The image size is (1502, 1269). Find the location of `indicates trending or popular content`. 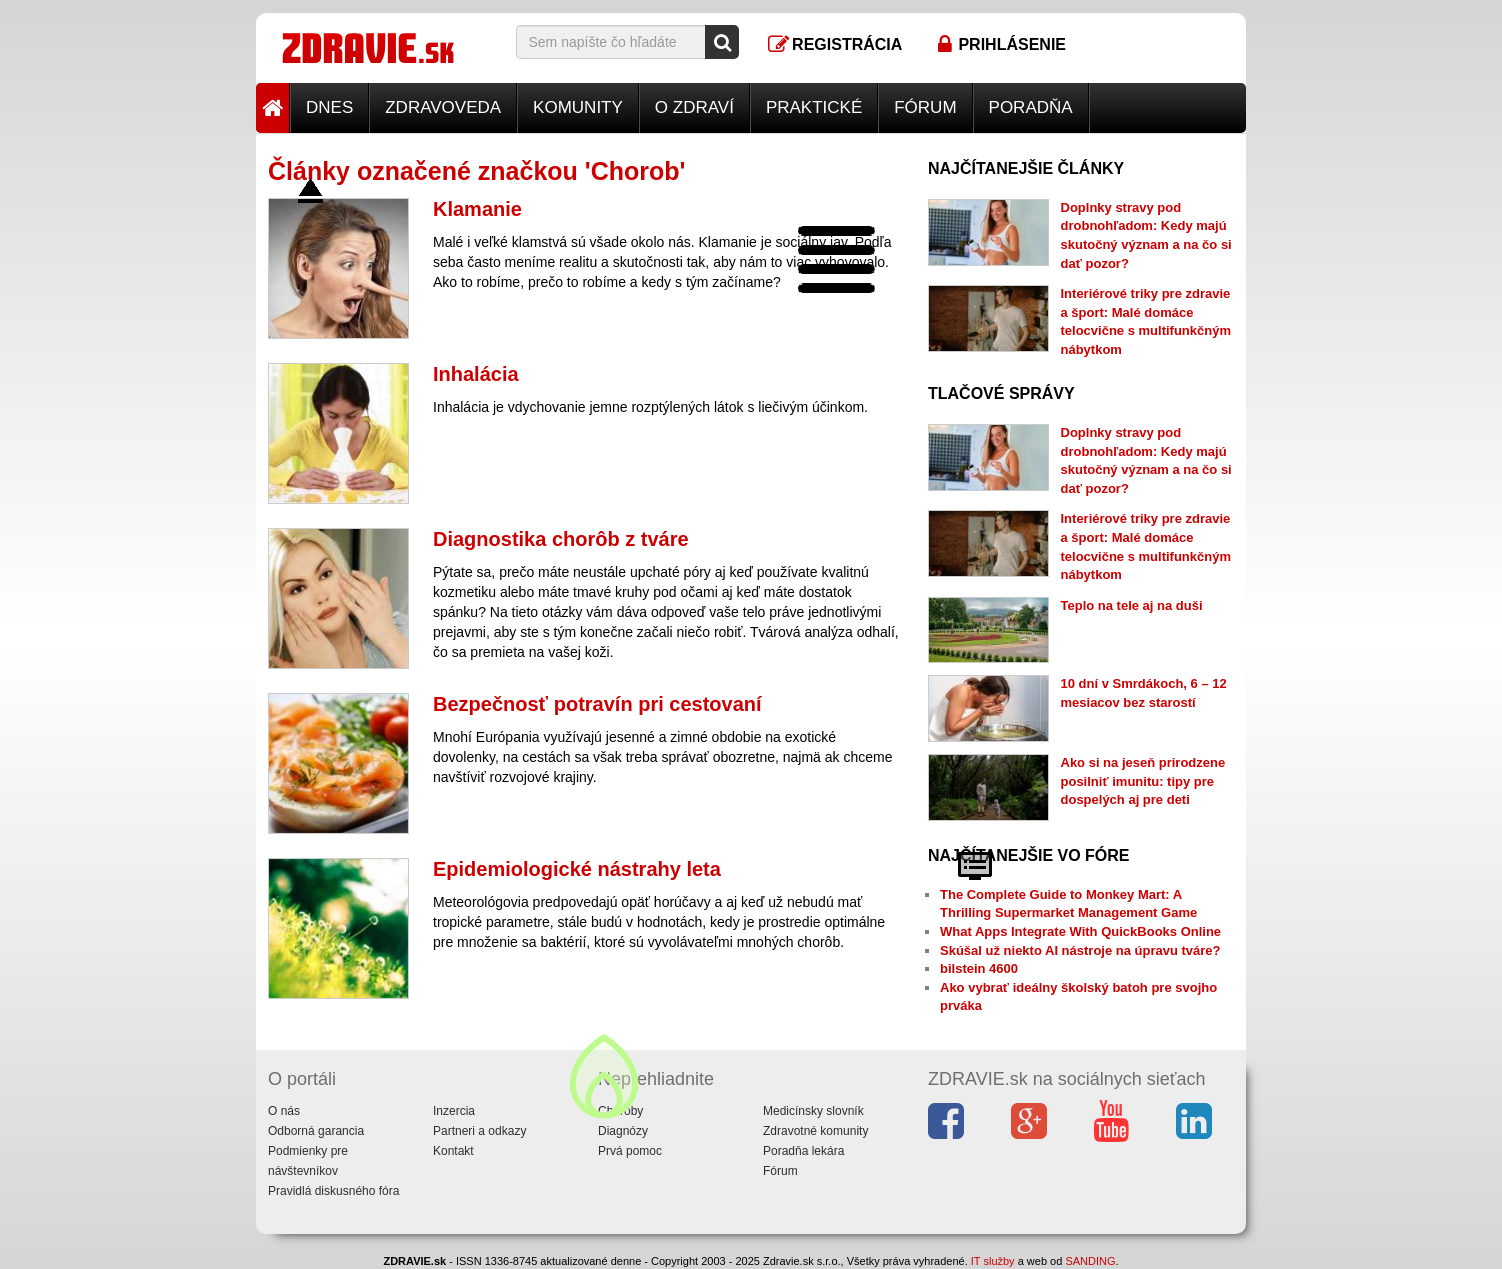

indicates trending or popular content is located at coordinates (604, 1078).